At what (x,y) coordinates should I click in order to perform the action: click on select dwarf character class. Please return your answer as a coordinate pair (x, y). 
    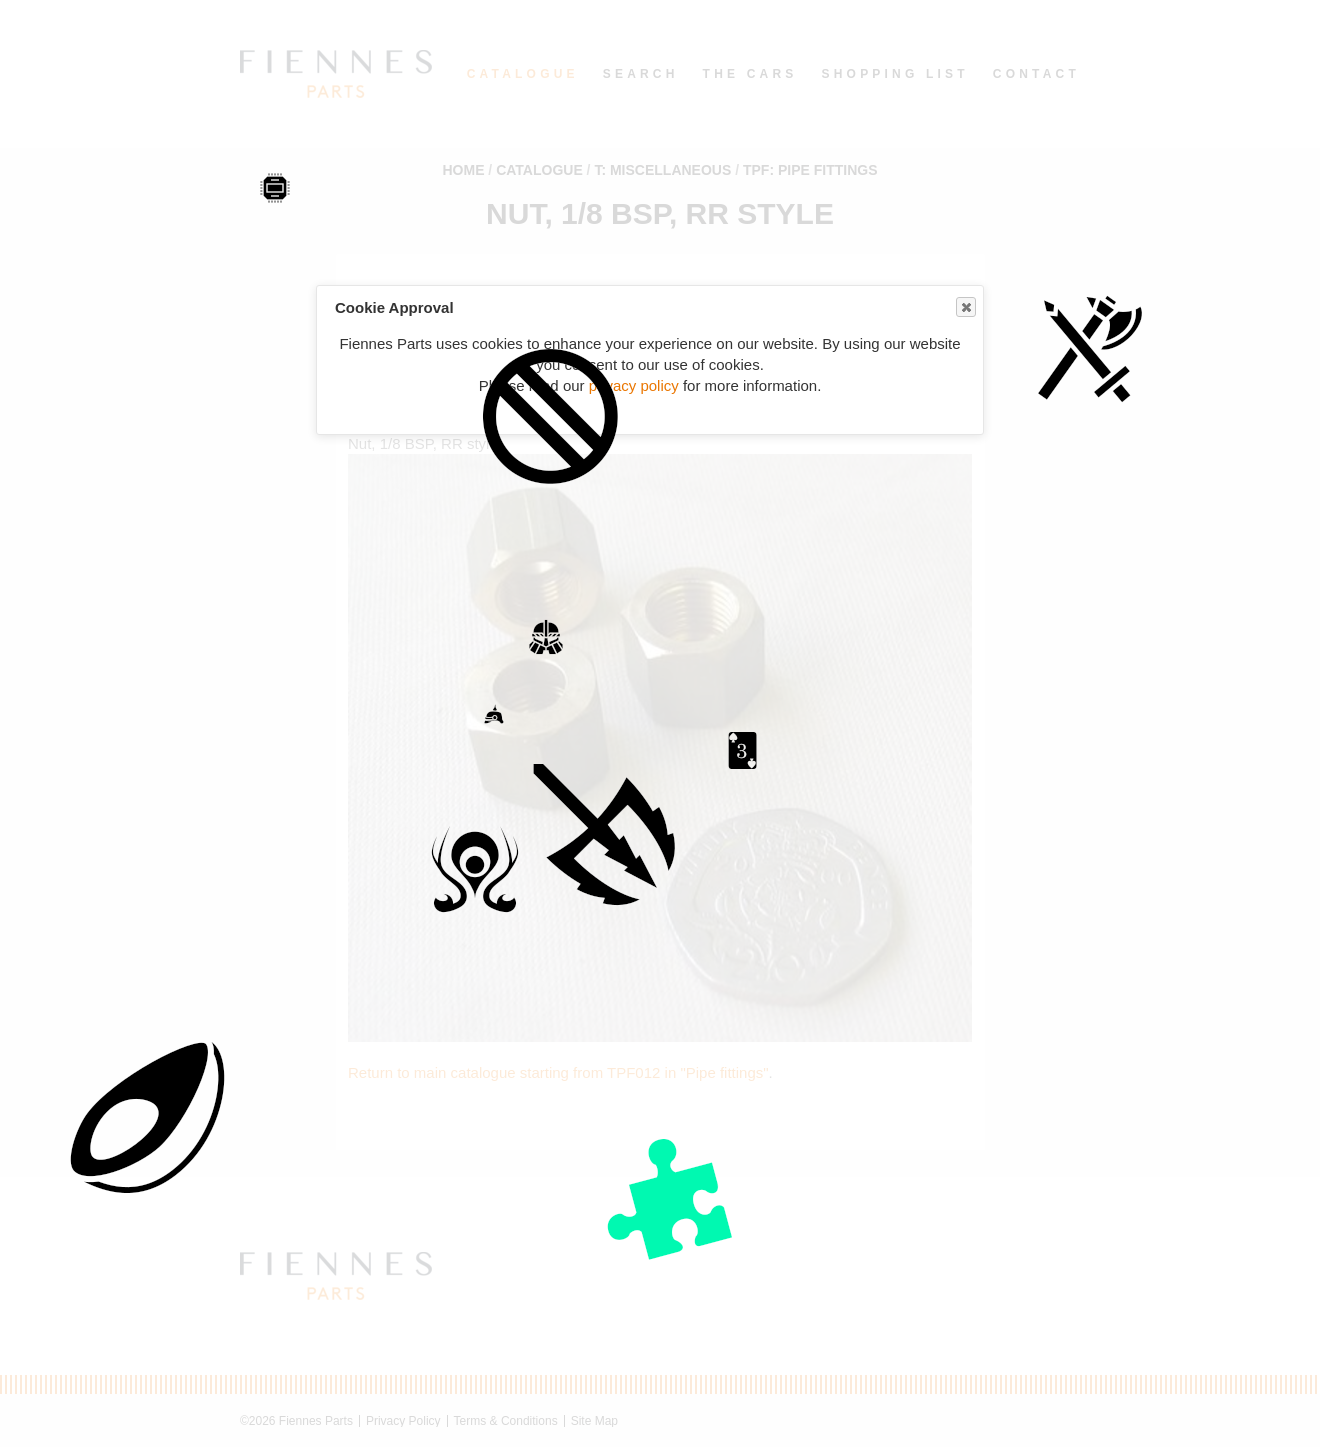
    Looking at the image, I should click on (546, 637).